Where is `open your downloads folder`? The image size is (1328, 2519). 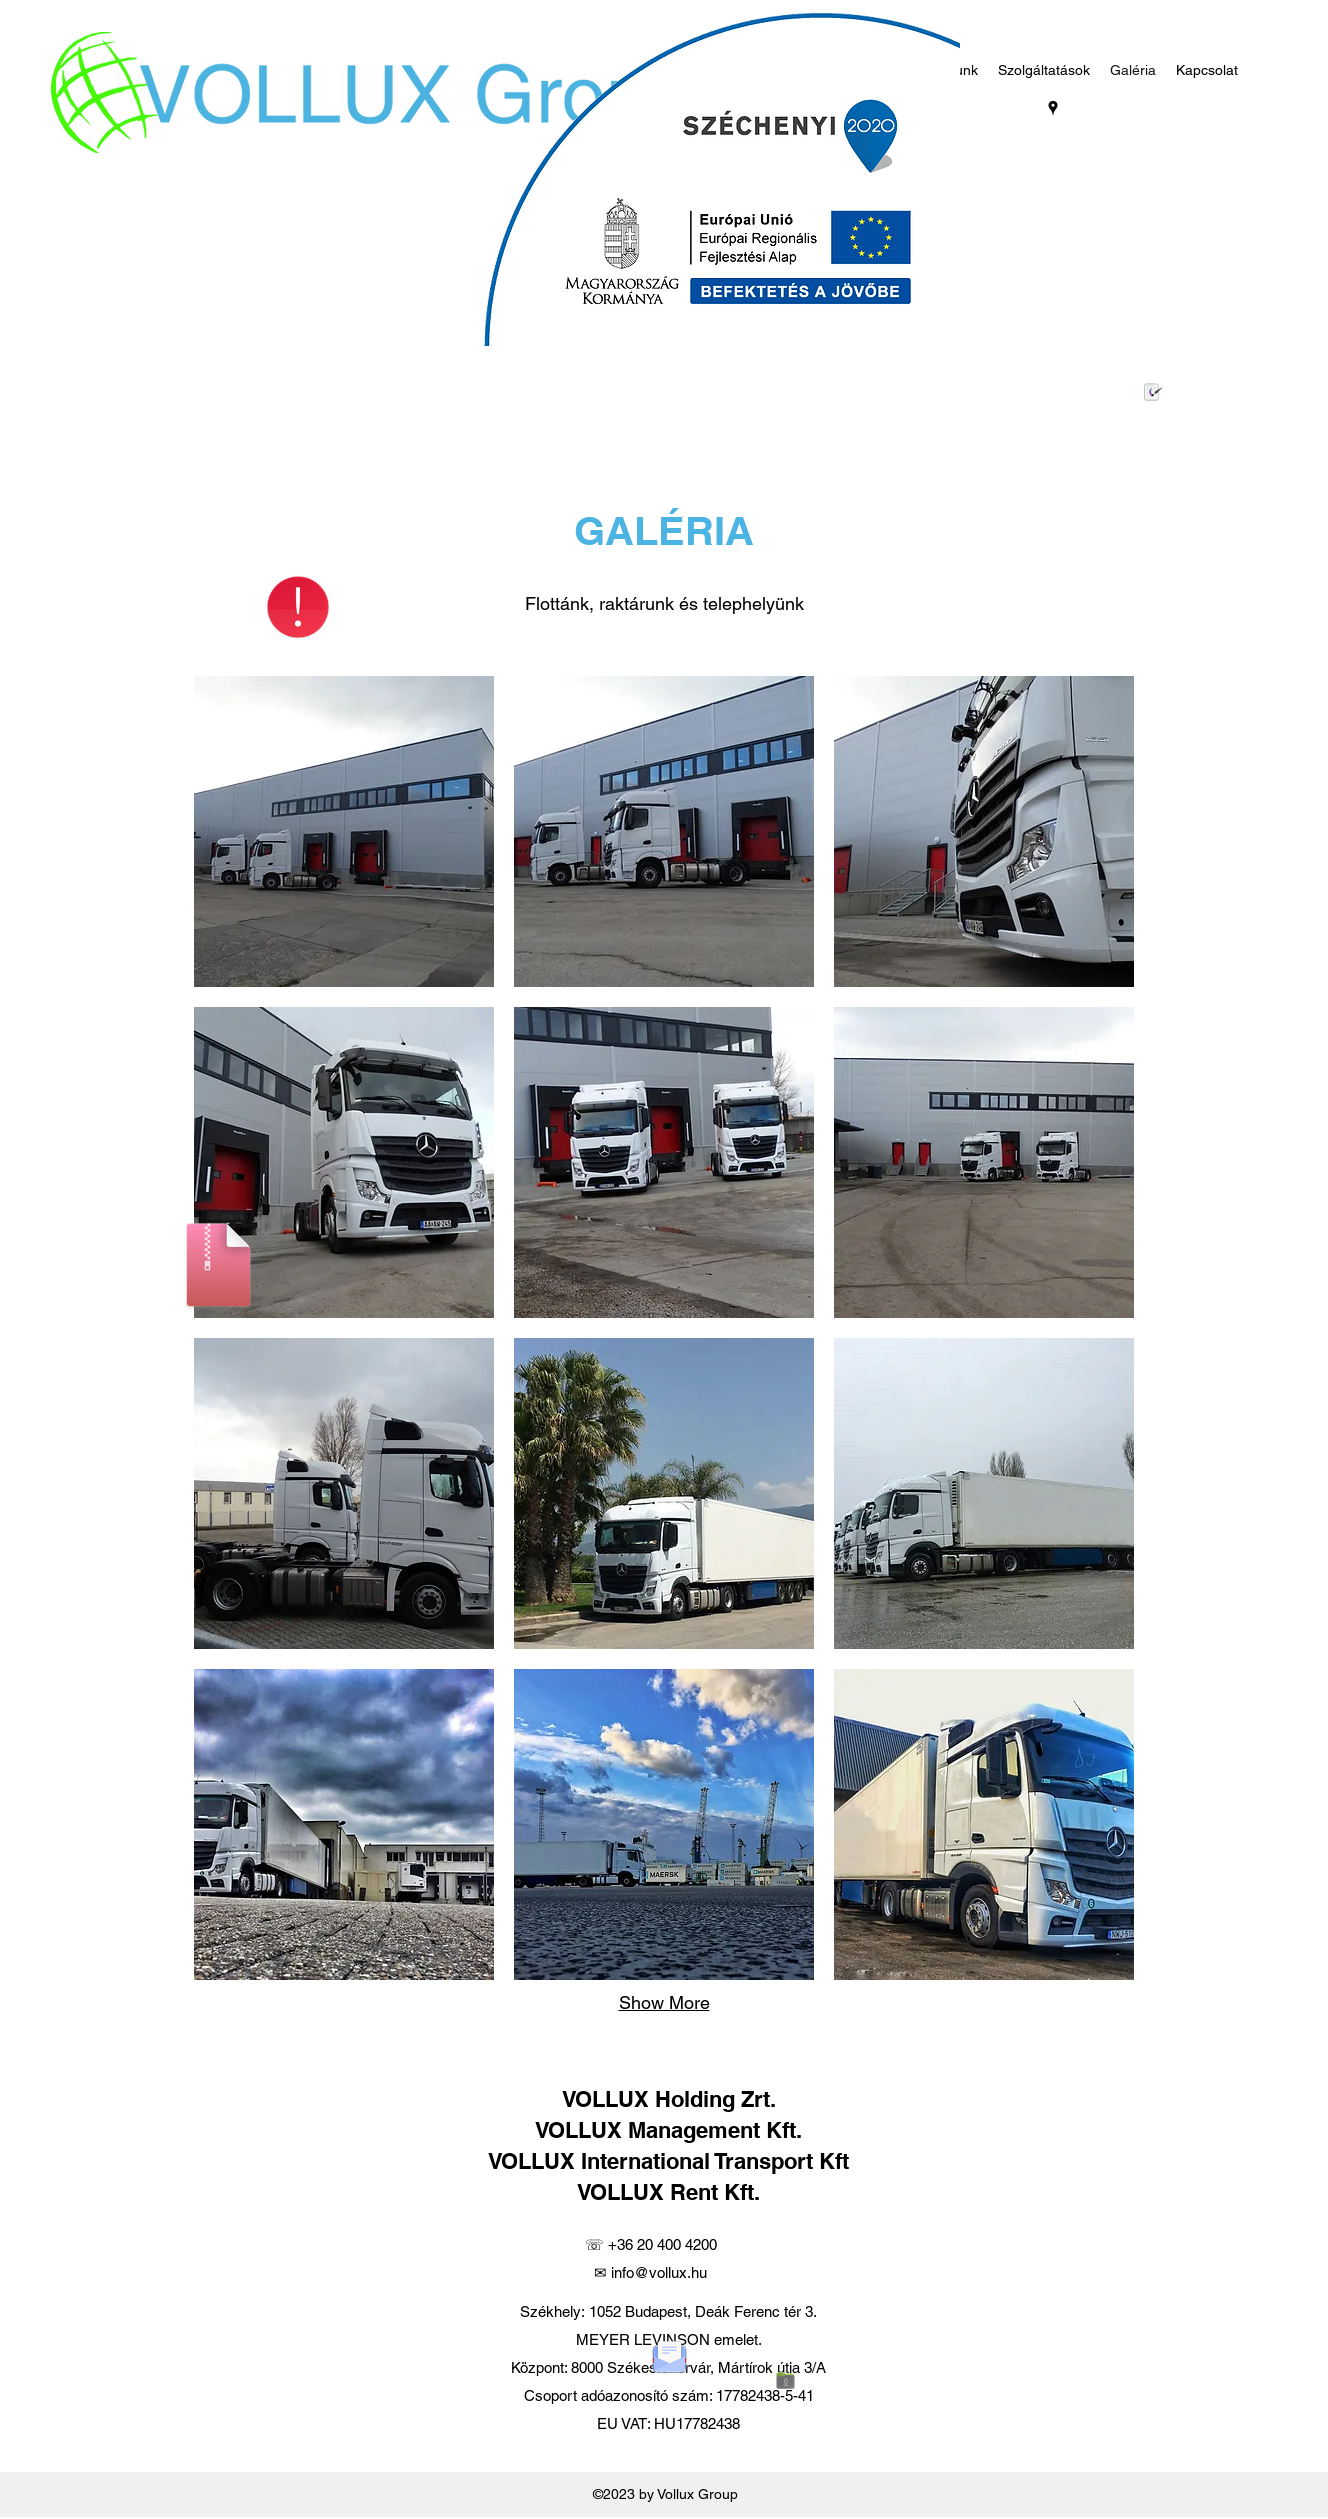
open your downloads folder is located at coordinates (785, 2380).